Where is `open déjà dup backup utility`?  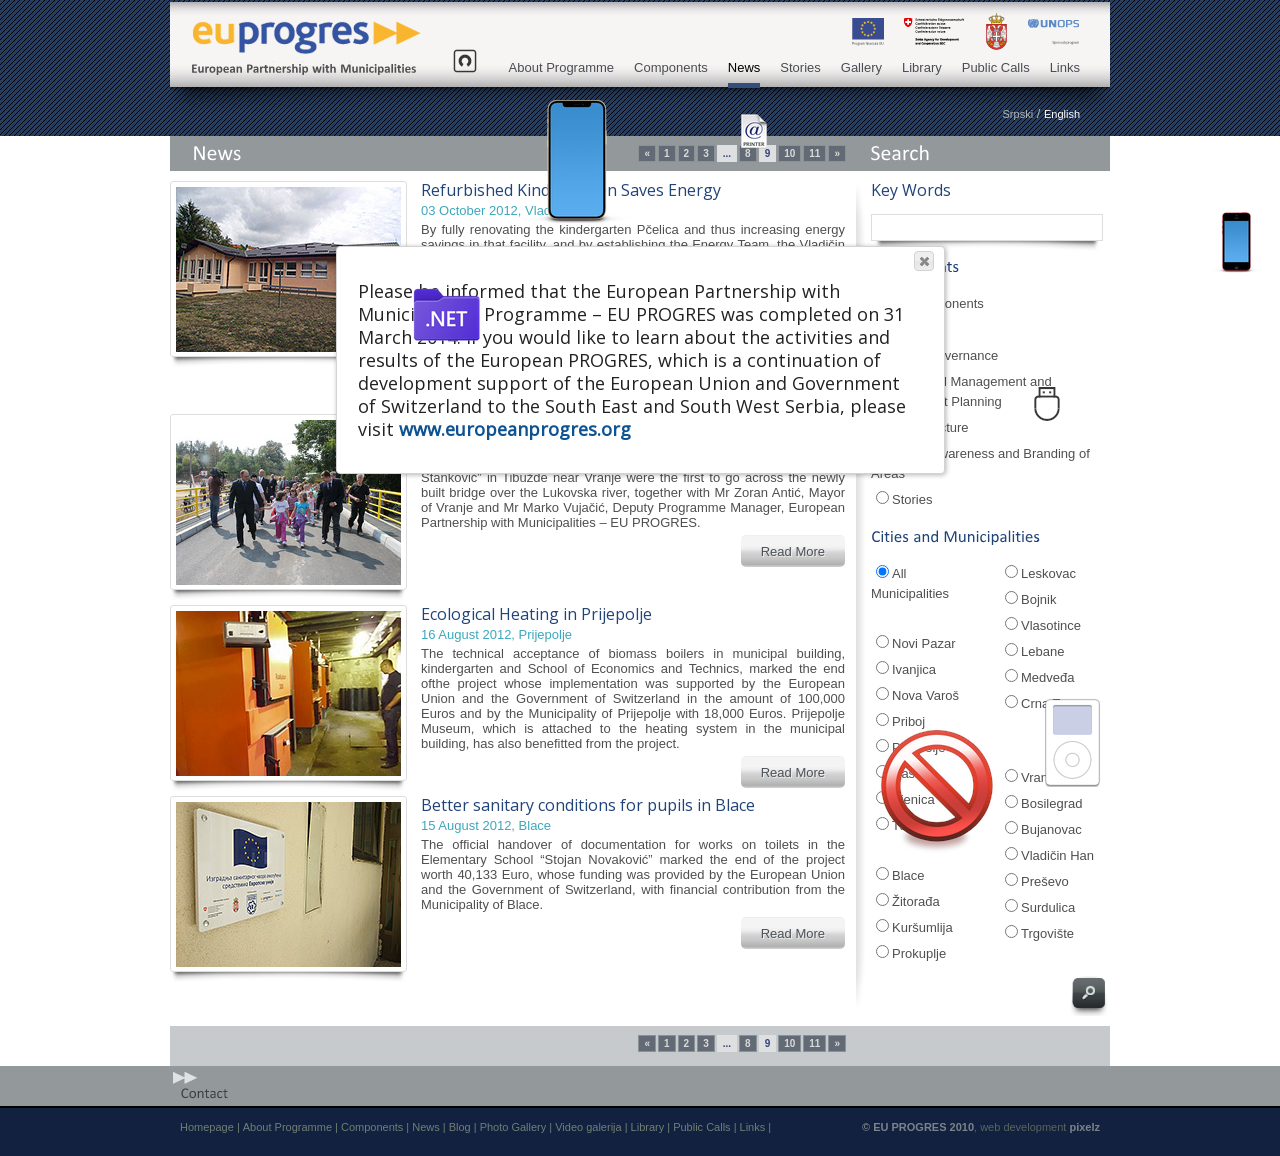
open déjà dup backup utility is located at coordinates (465, 61).